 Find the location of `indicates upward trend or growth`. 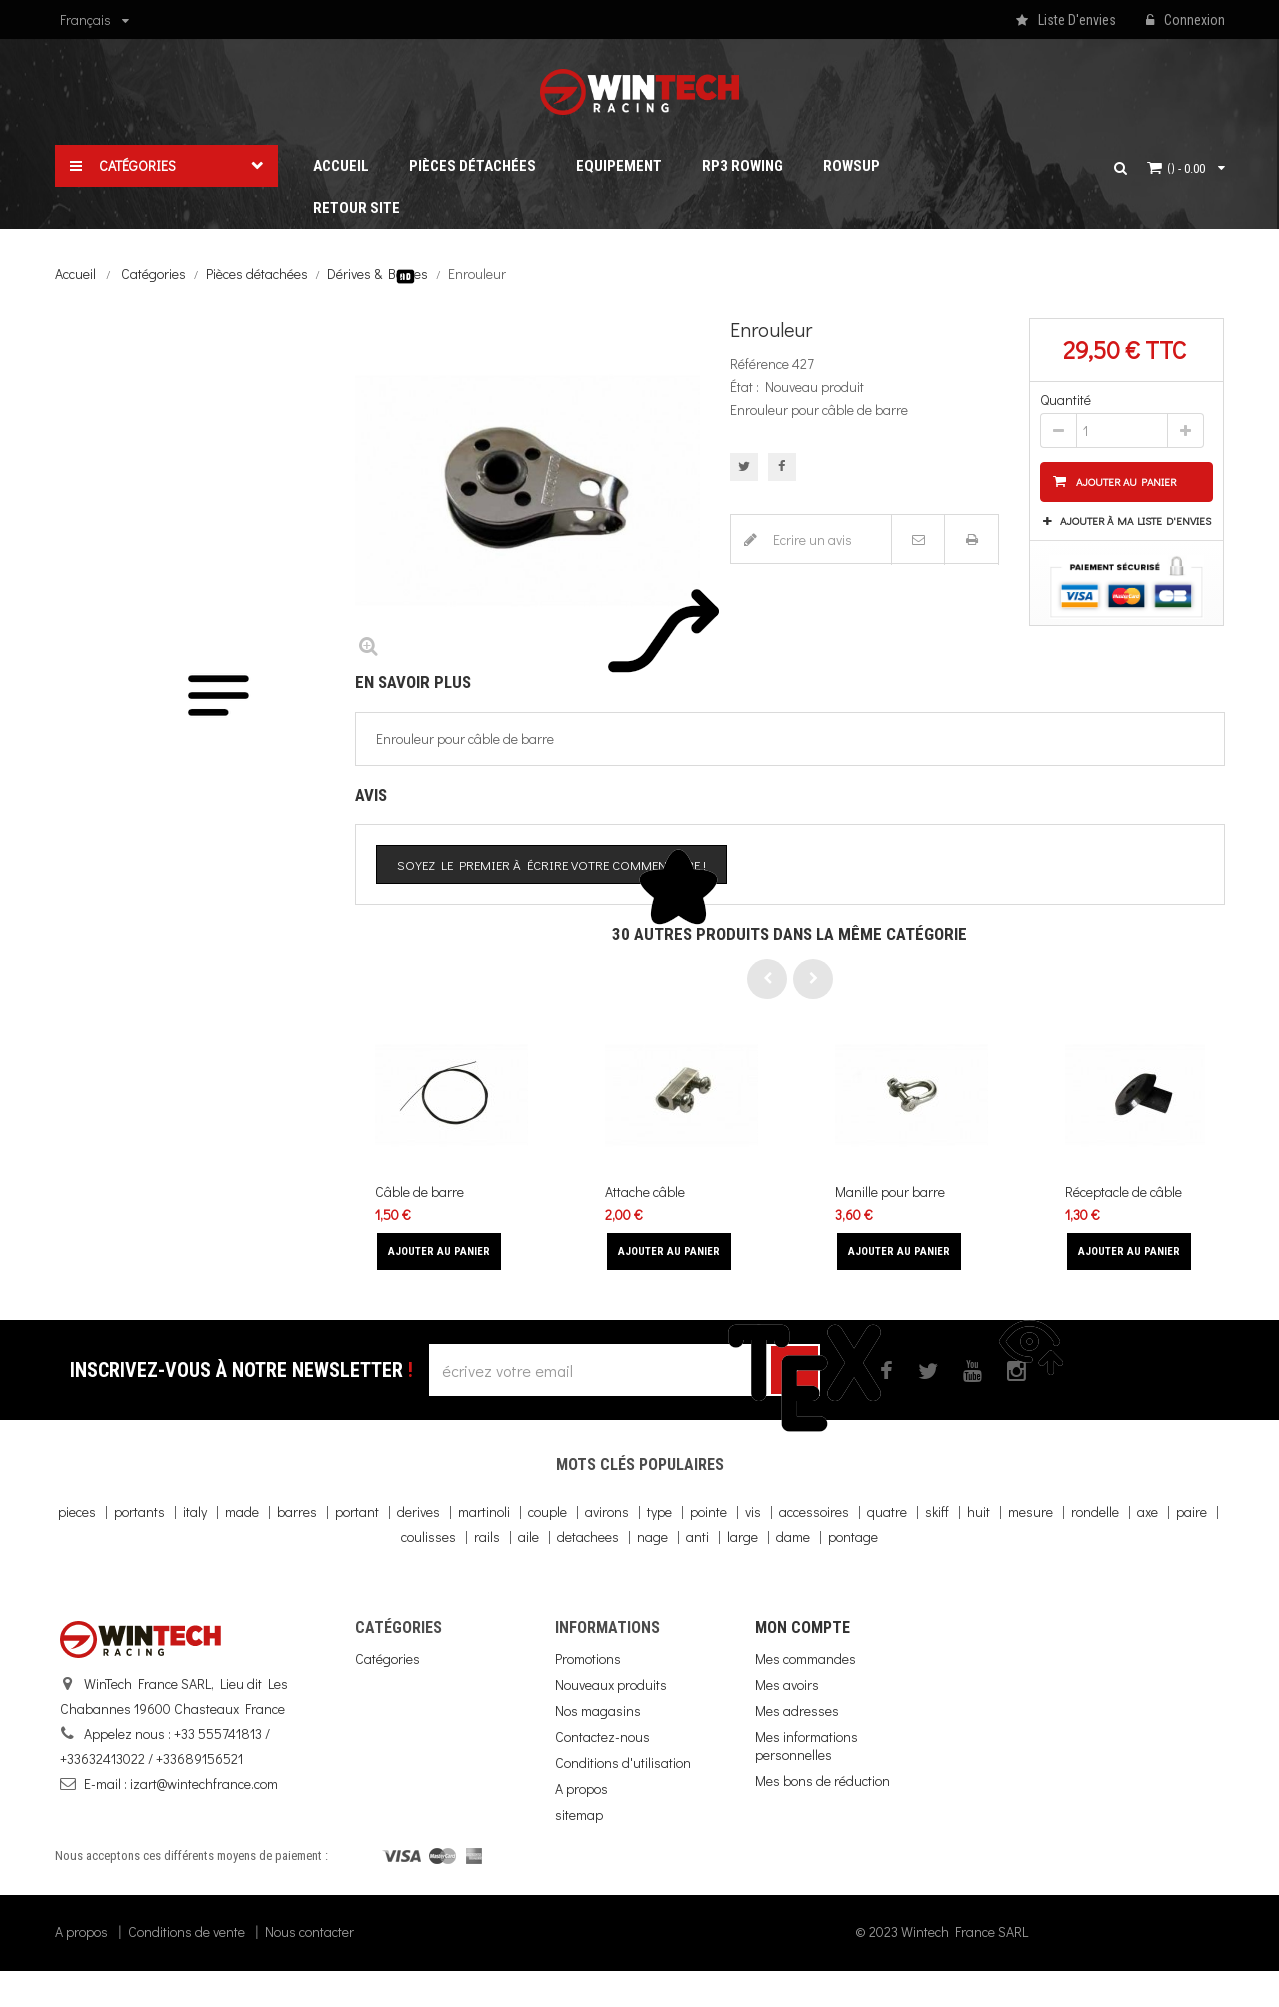

indicates upward trend or growth is located at coordinates (663, 633).